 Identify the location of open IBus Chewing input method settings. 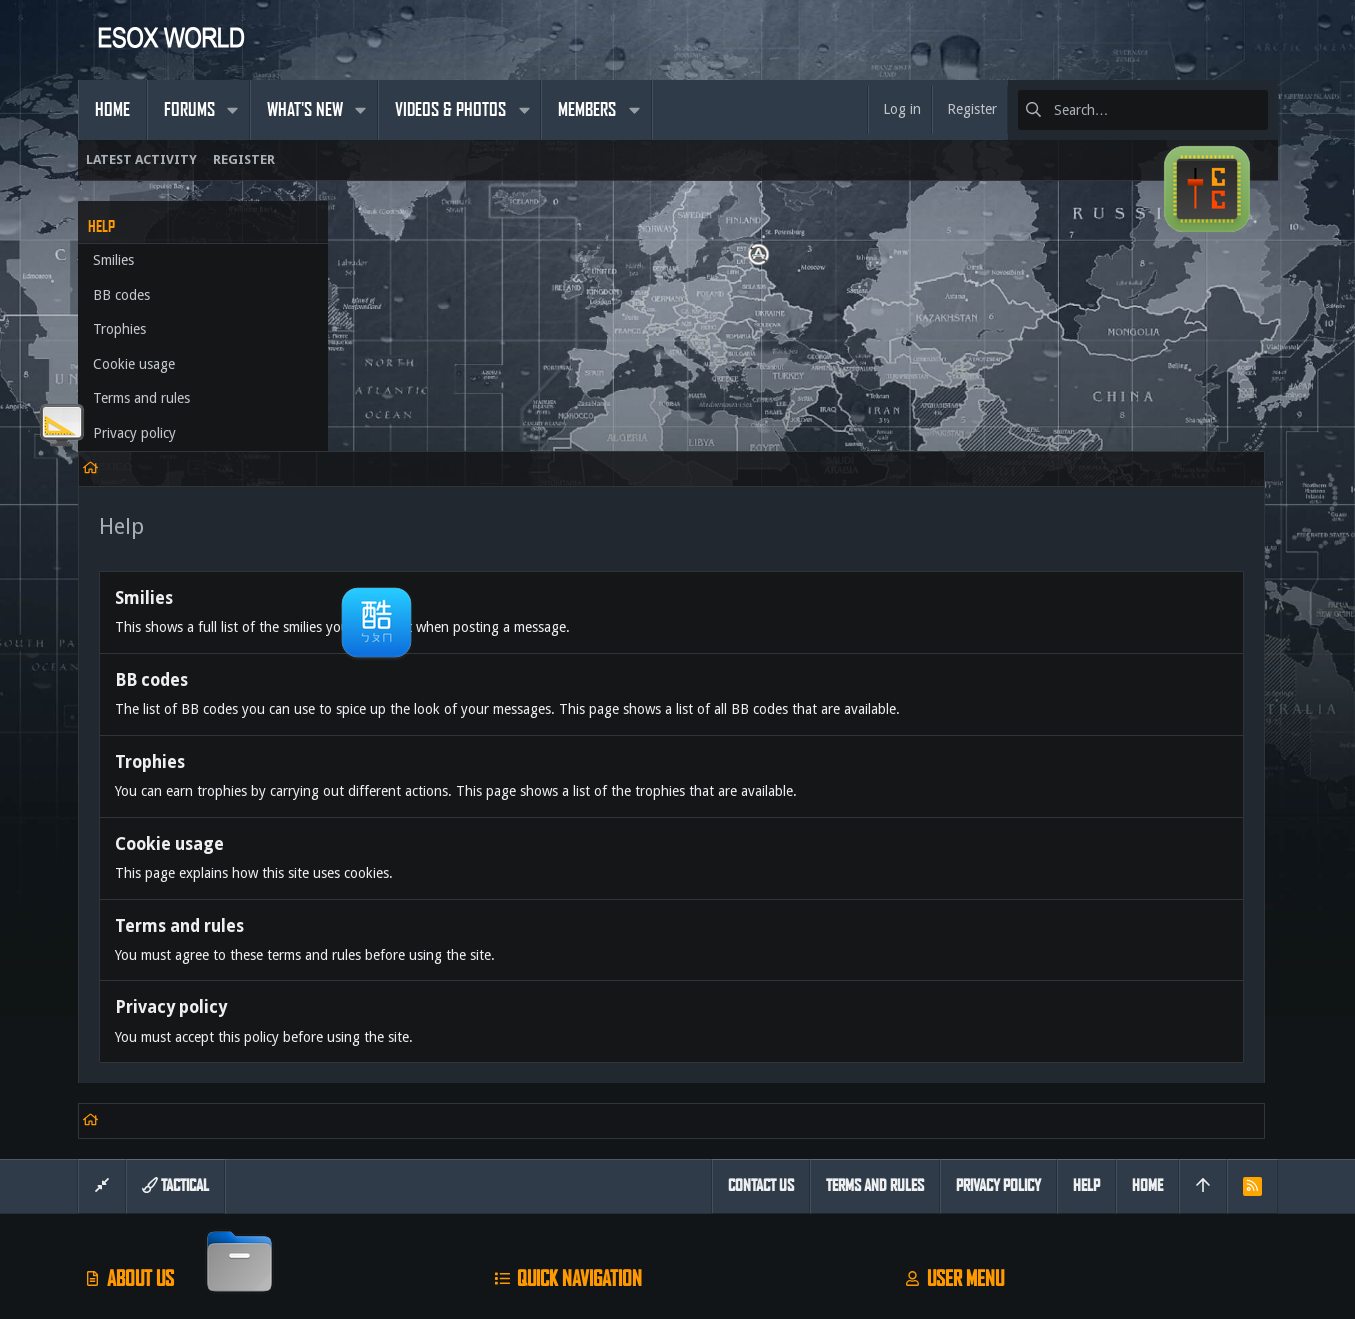
(376, 622).